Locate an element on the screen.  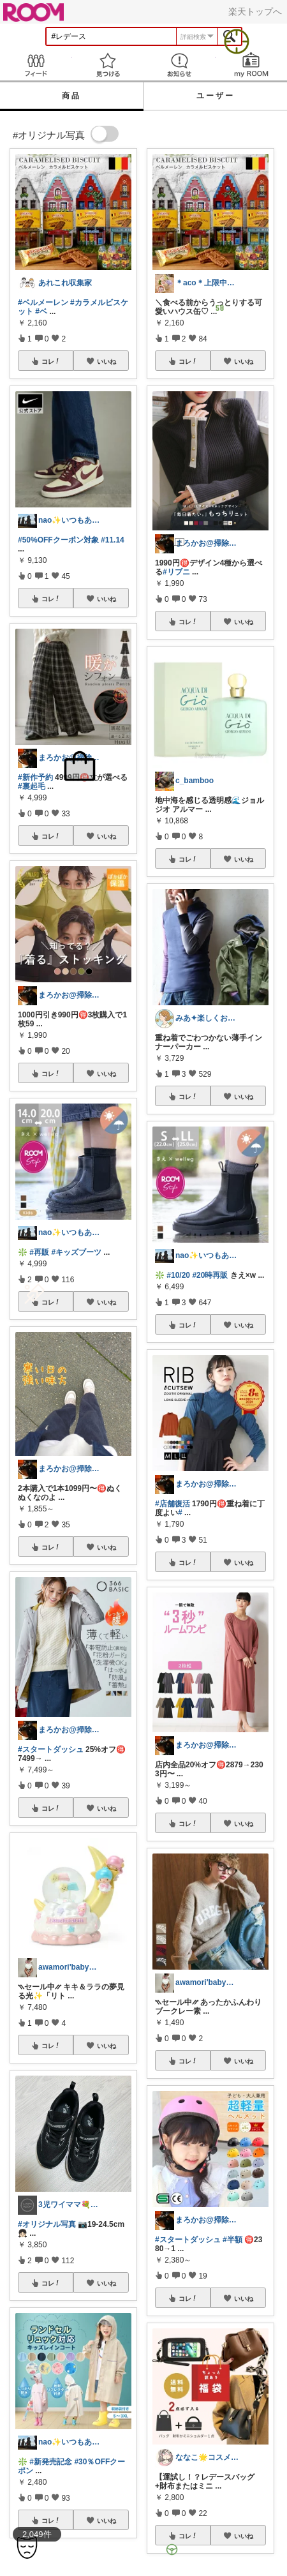
view news or articles is located at coordinates (179, 542).